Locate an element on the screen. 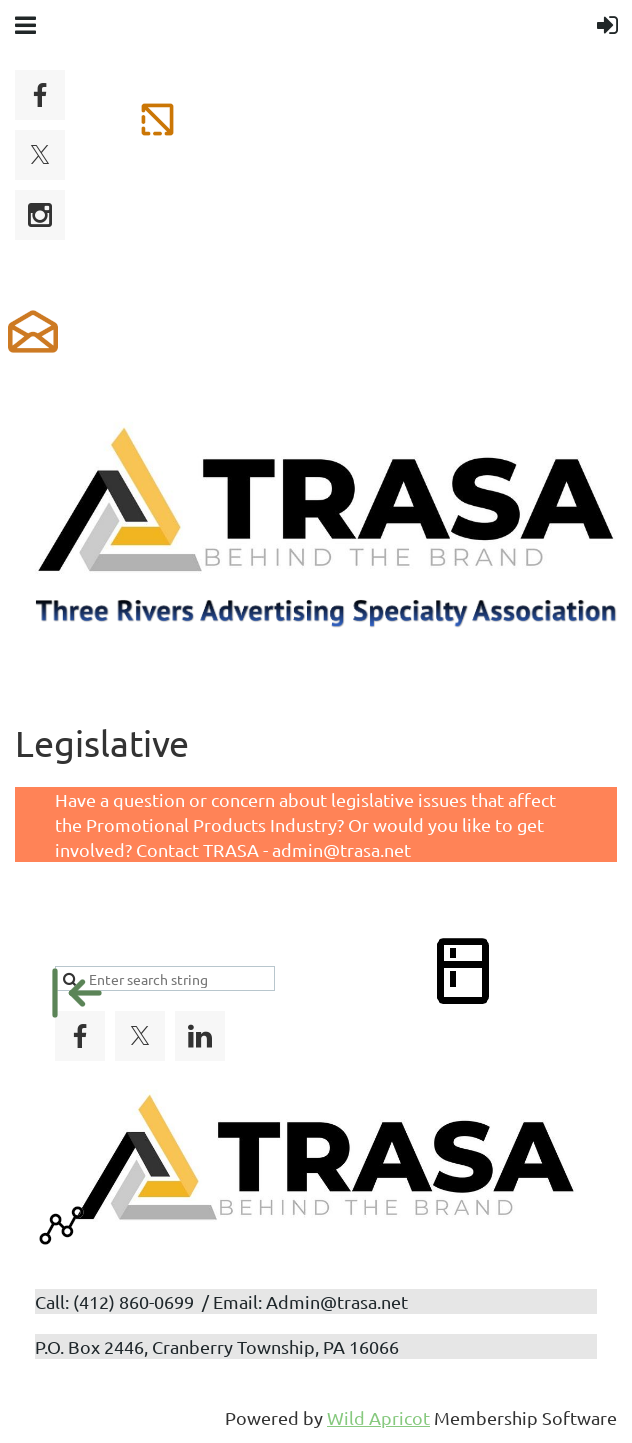 This screenshot has width=632, height=1443. invert current selection is located at coordinates (157, 119).